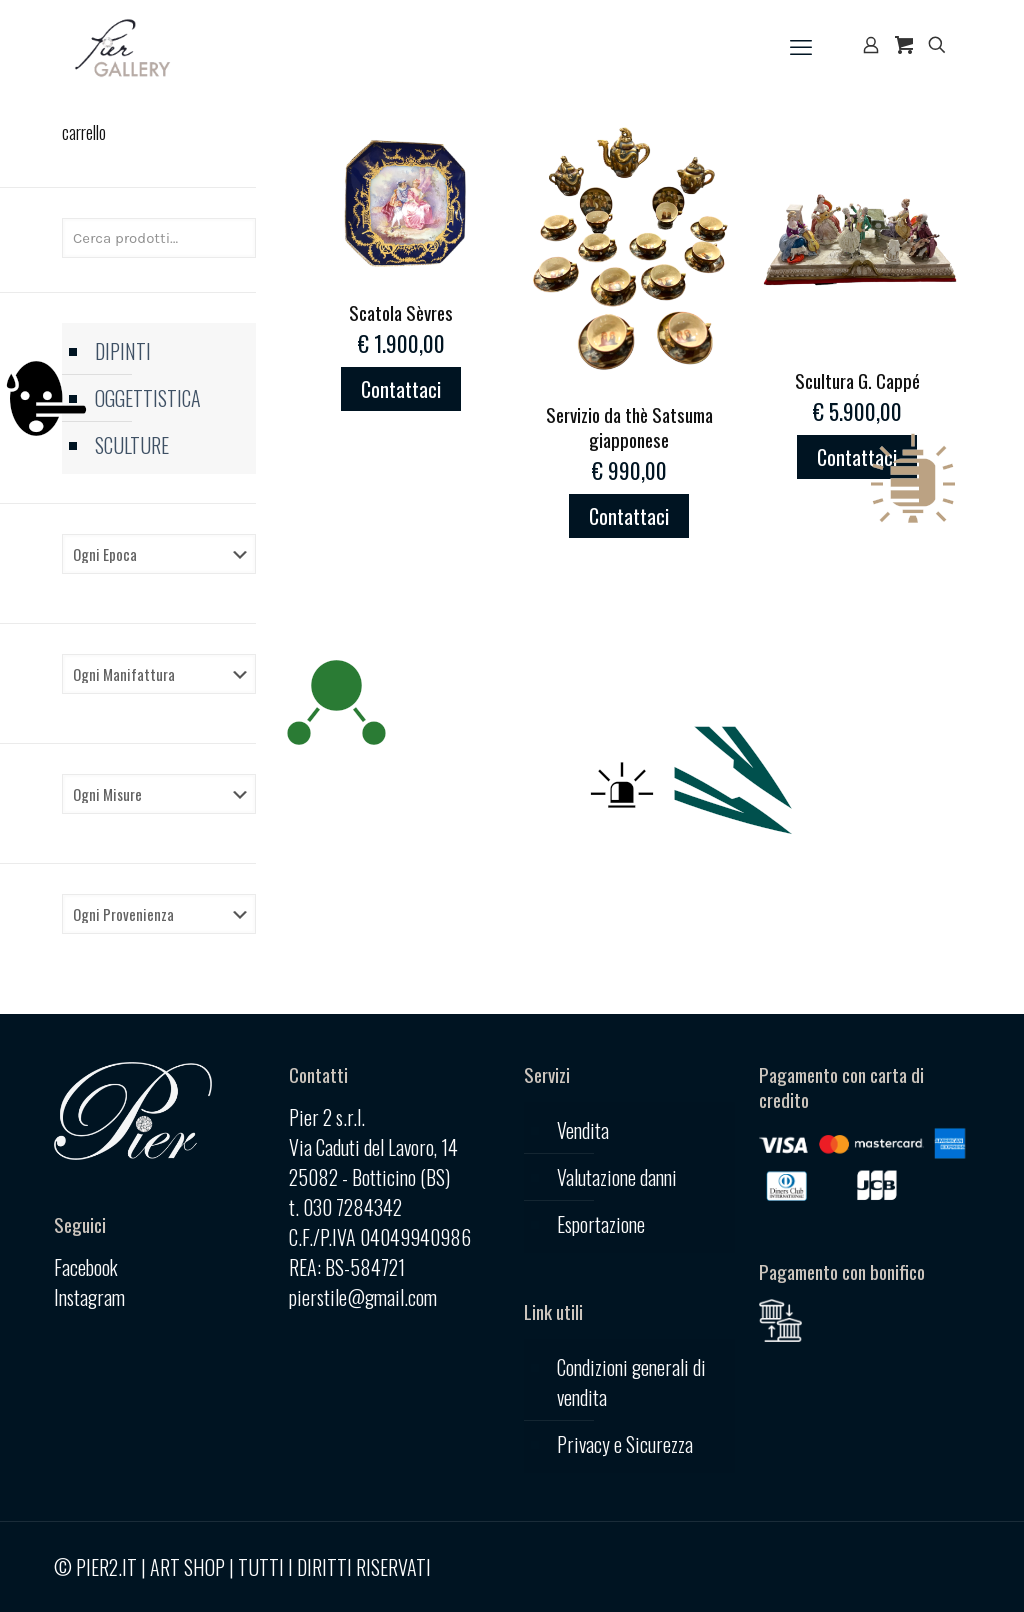 The width and height of the screenshot is (1024, 1612). I want to click on access asian or lunar new year themed content, so click(913, 478).